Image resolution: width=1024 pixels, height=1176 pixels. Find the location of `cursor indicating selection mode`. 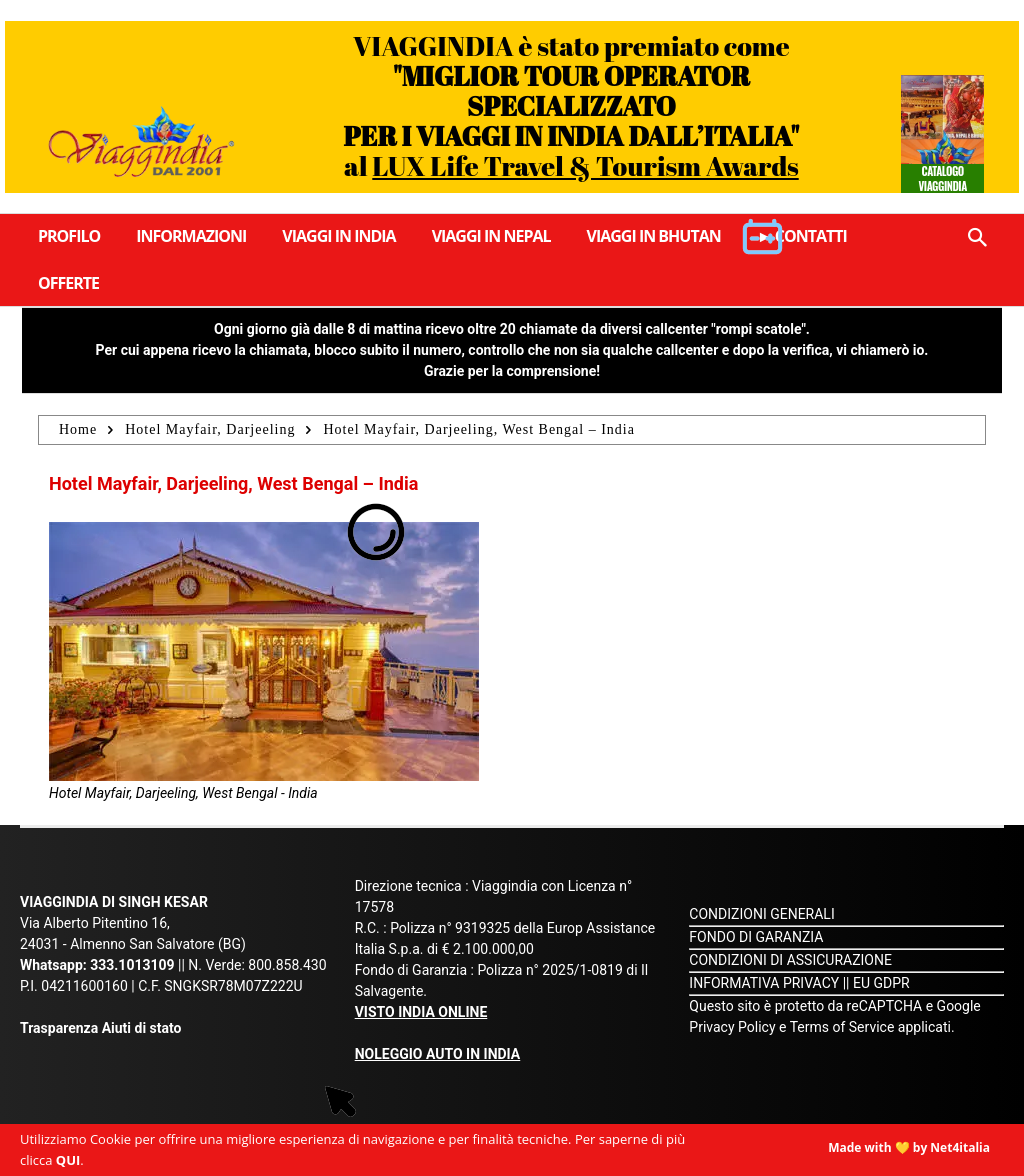

cursor indicating selection mode is located at coordinates (340, 1101).